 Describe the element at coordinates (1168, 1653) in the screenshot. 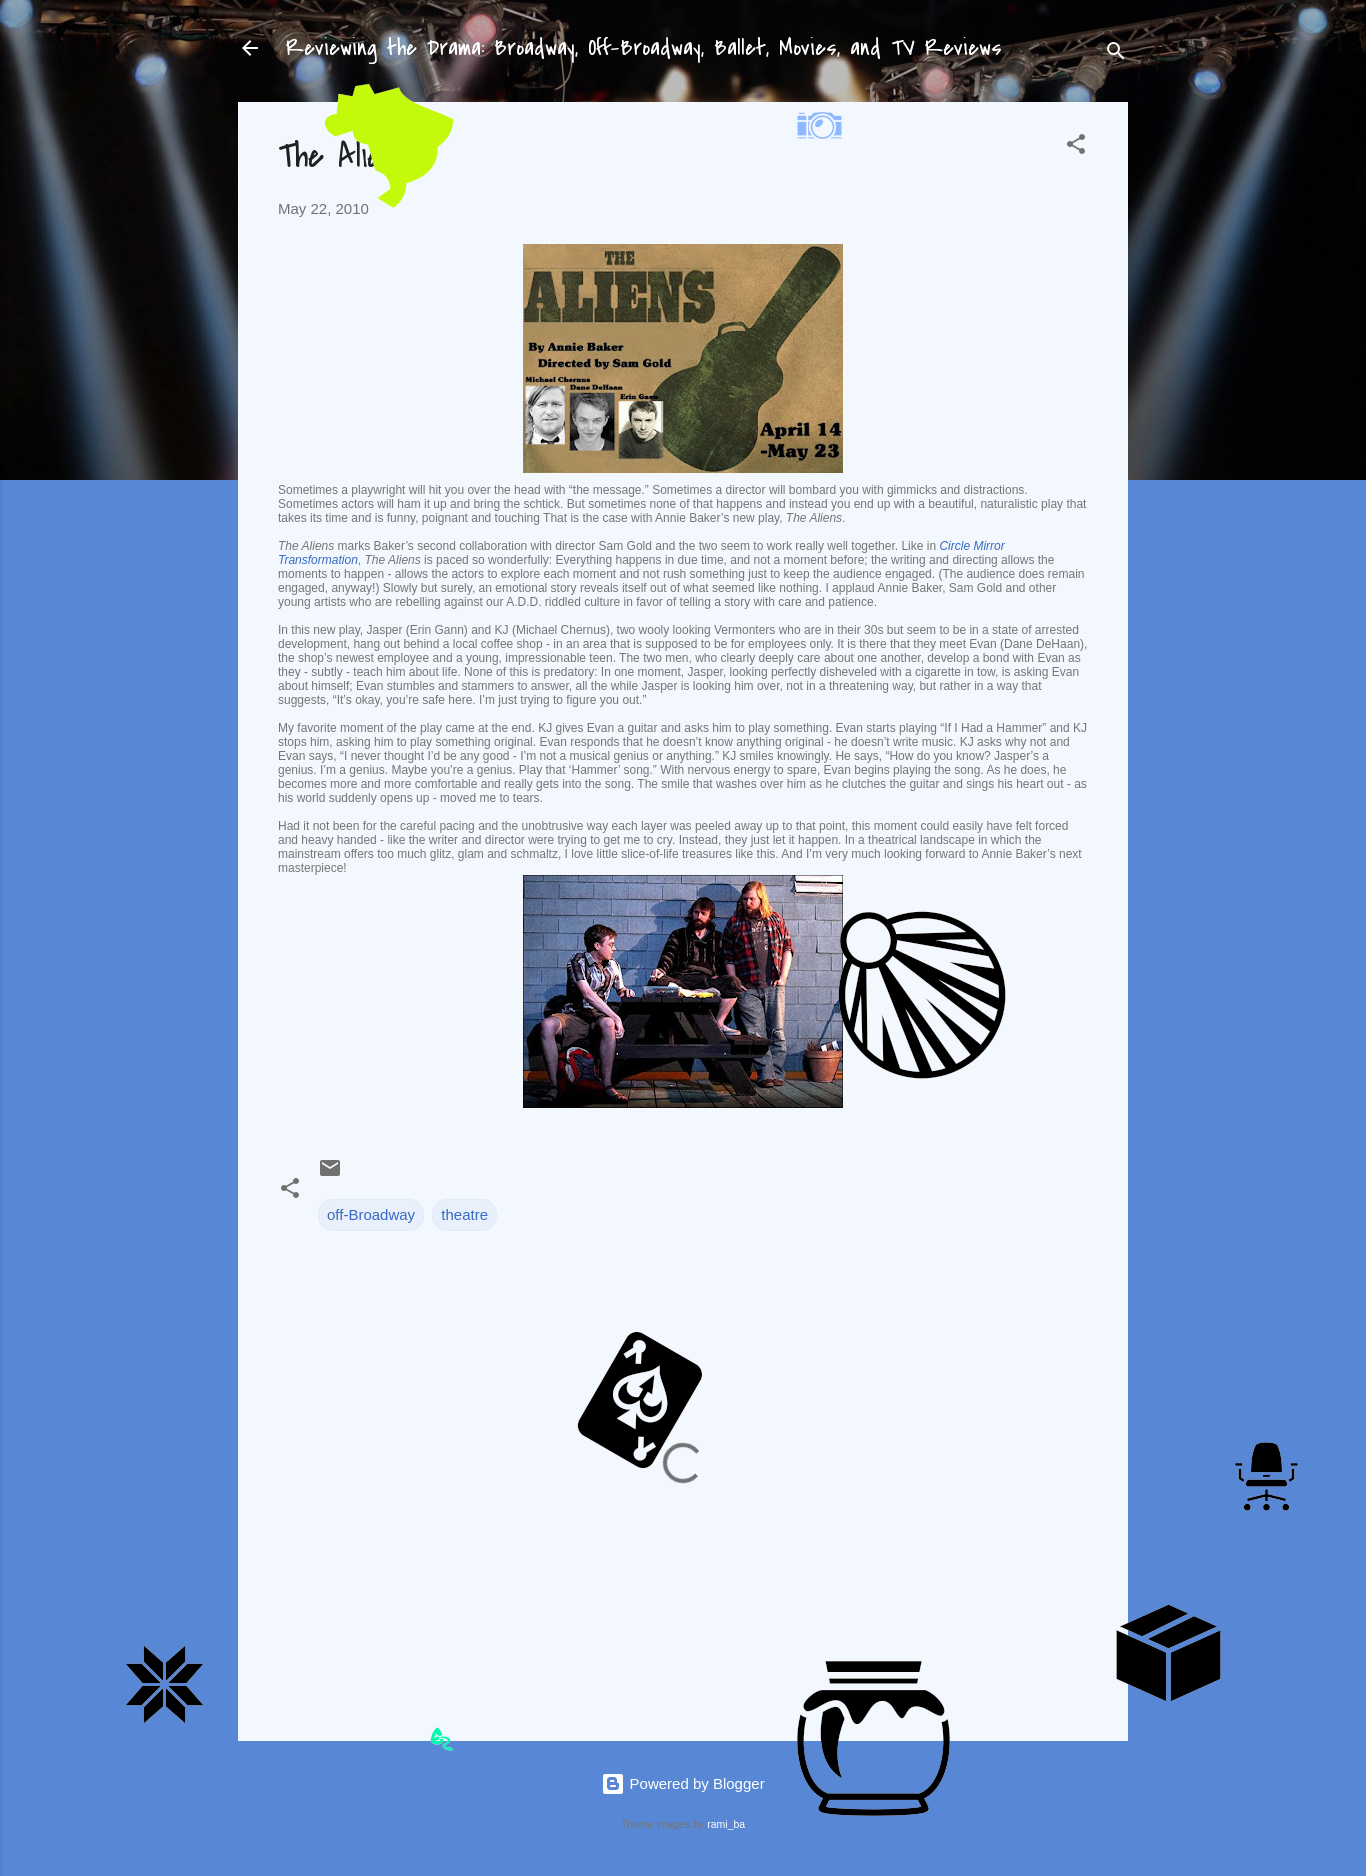

I see `view package or shipment status` at that location.